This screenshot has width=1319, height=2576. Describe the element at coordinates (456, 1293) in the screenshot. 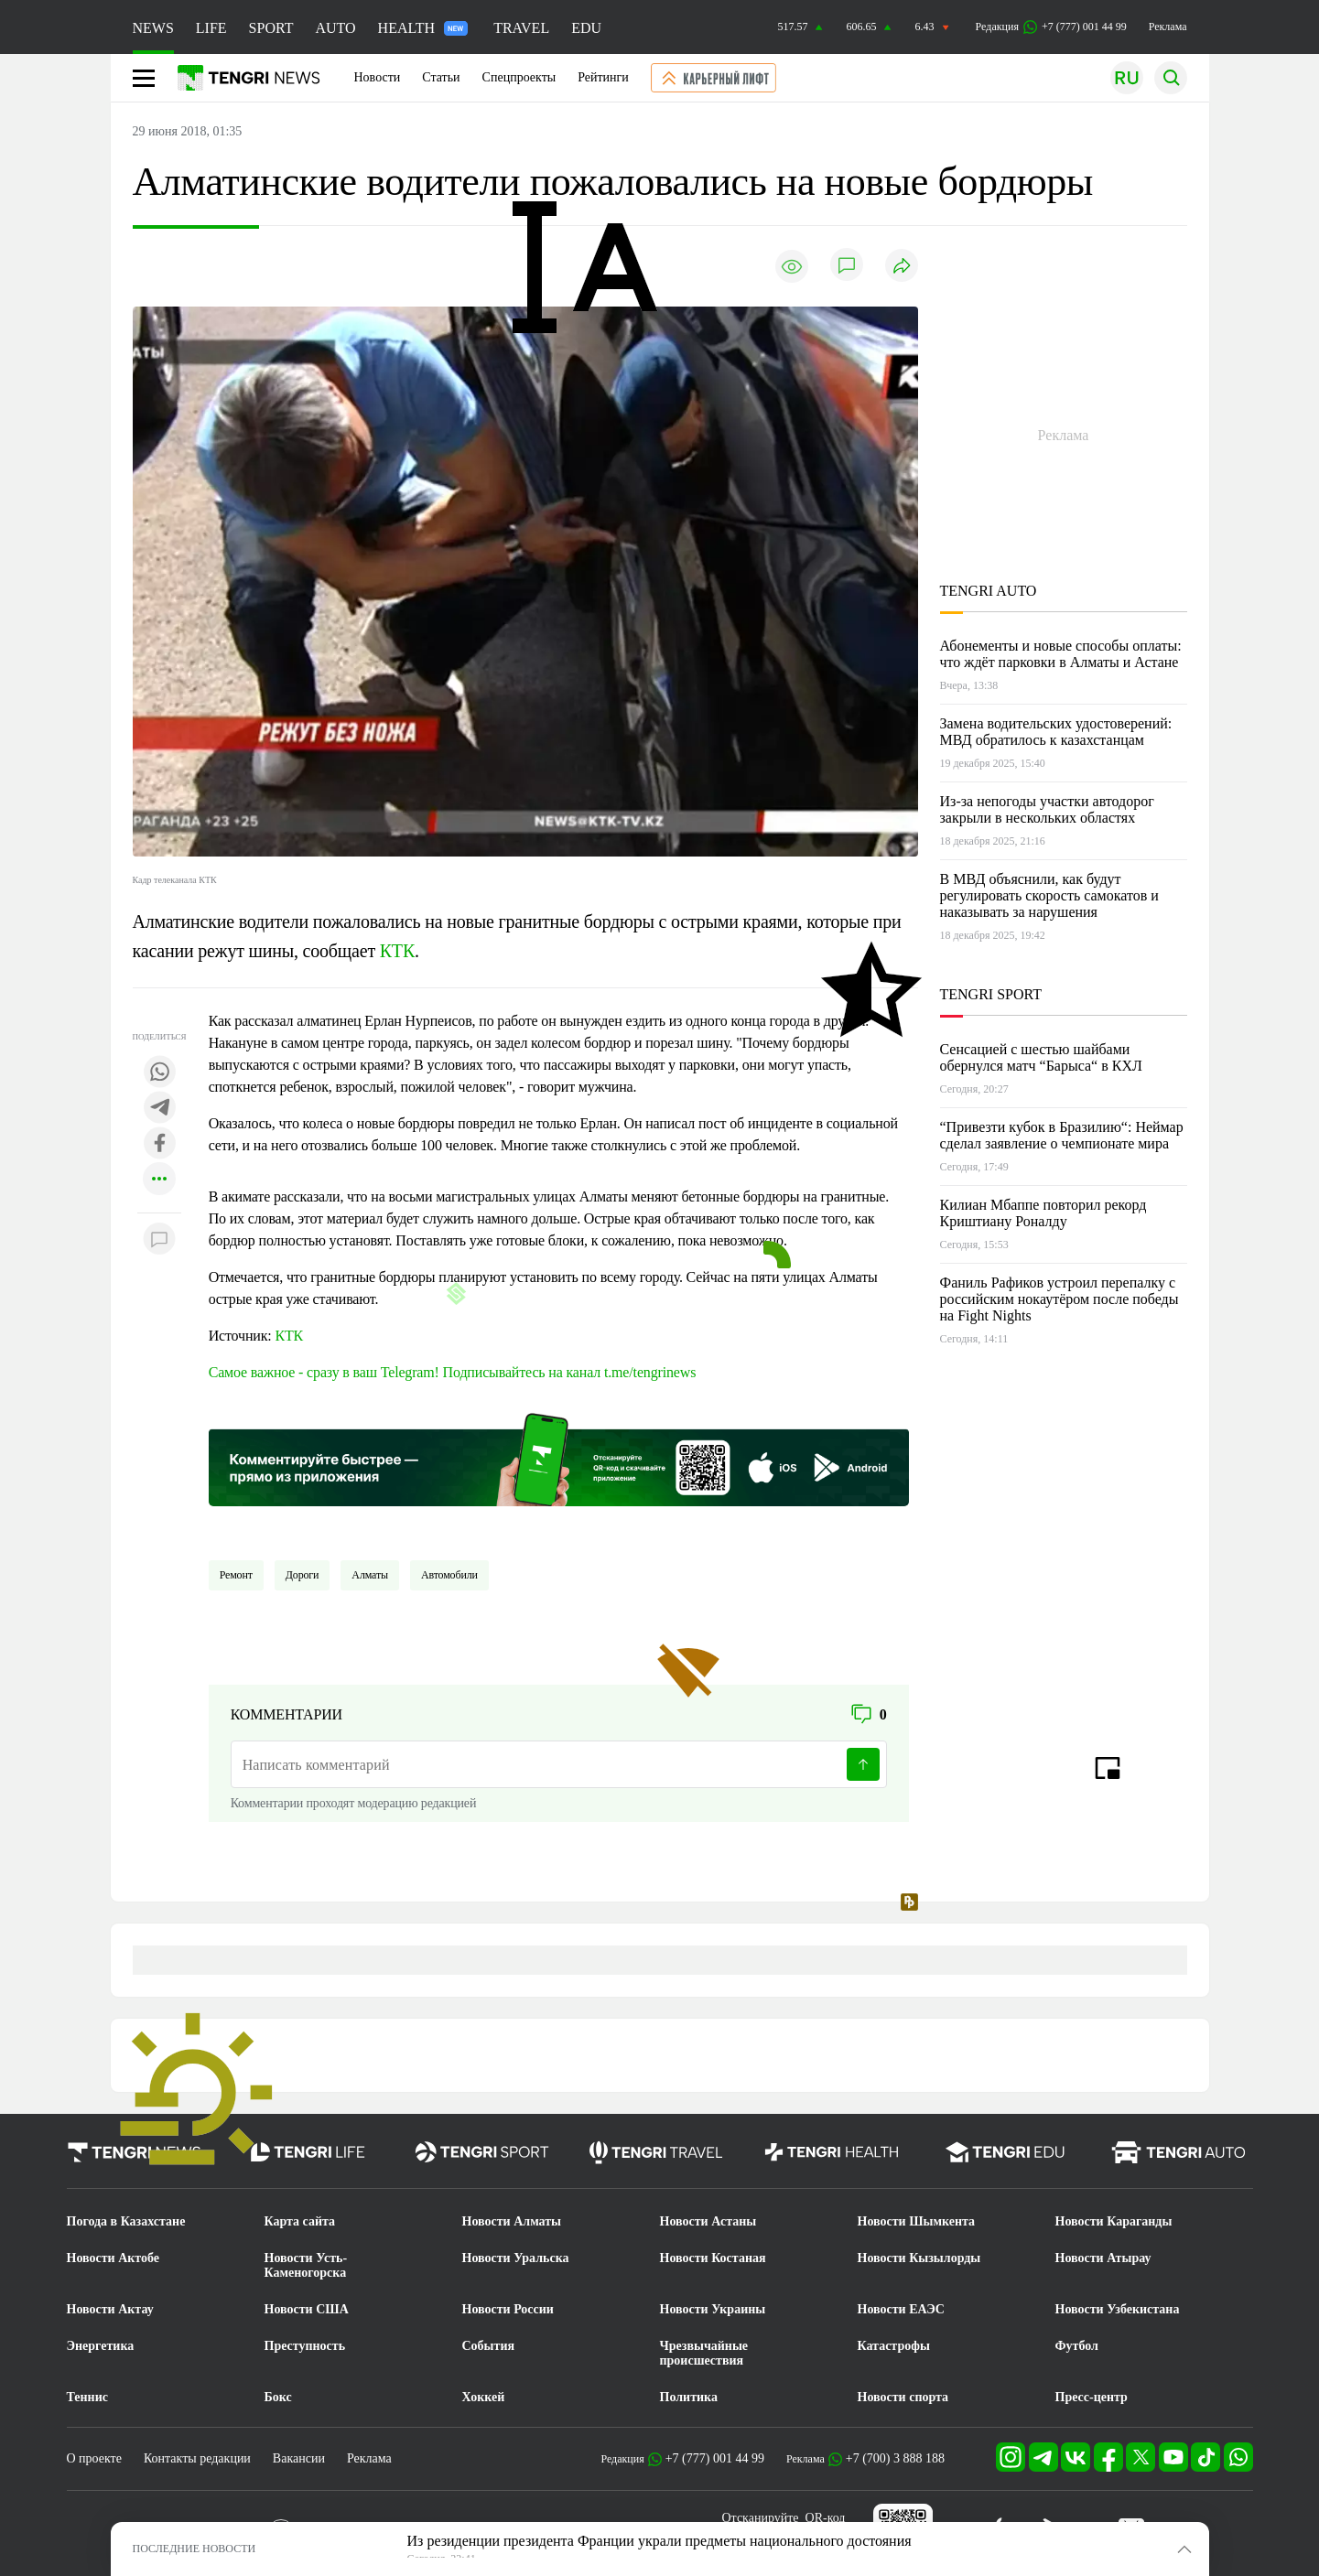

I see `staylinked company logo` at that location.